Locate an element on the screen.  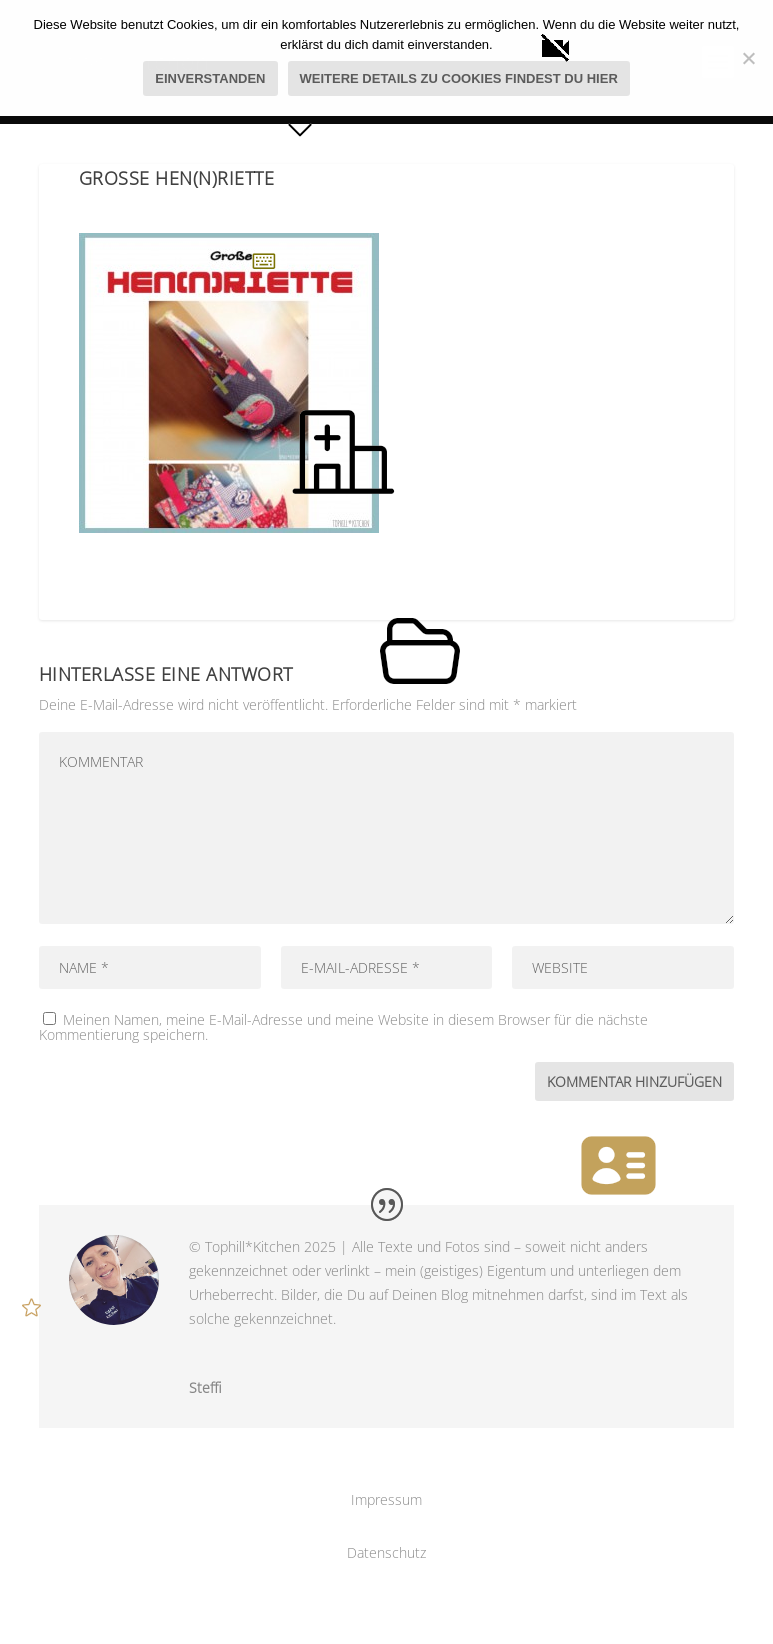
view your profile or ID card is located at coordinates (618, 1165).